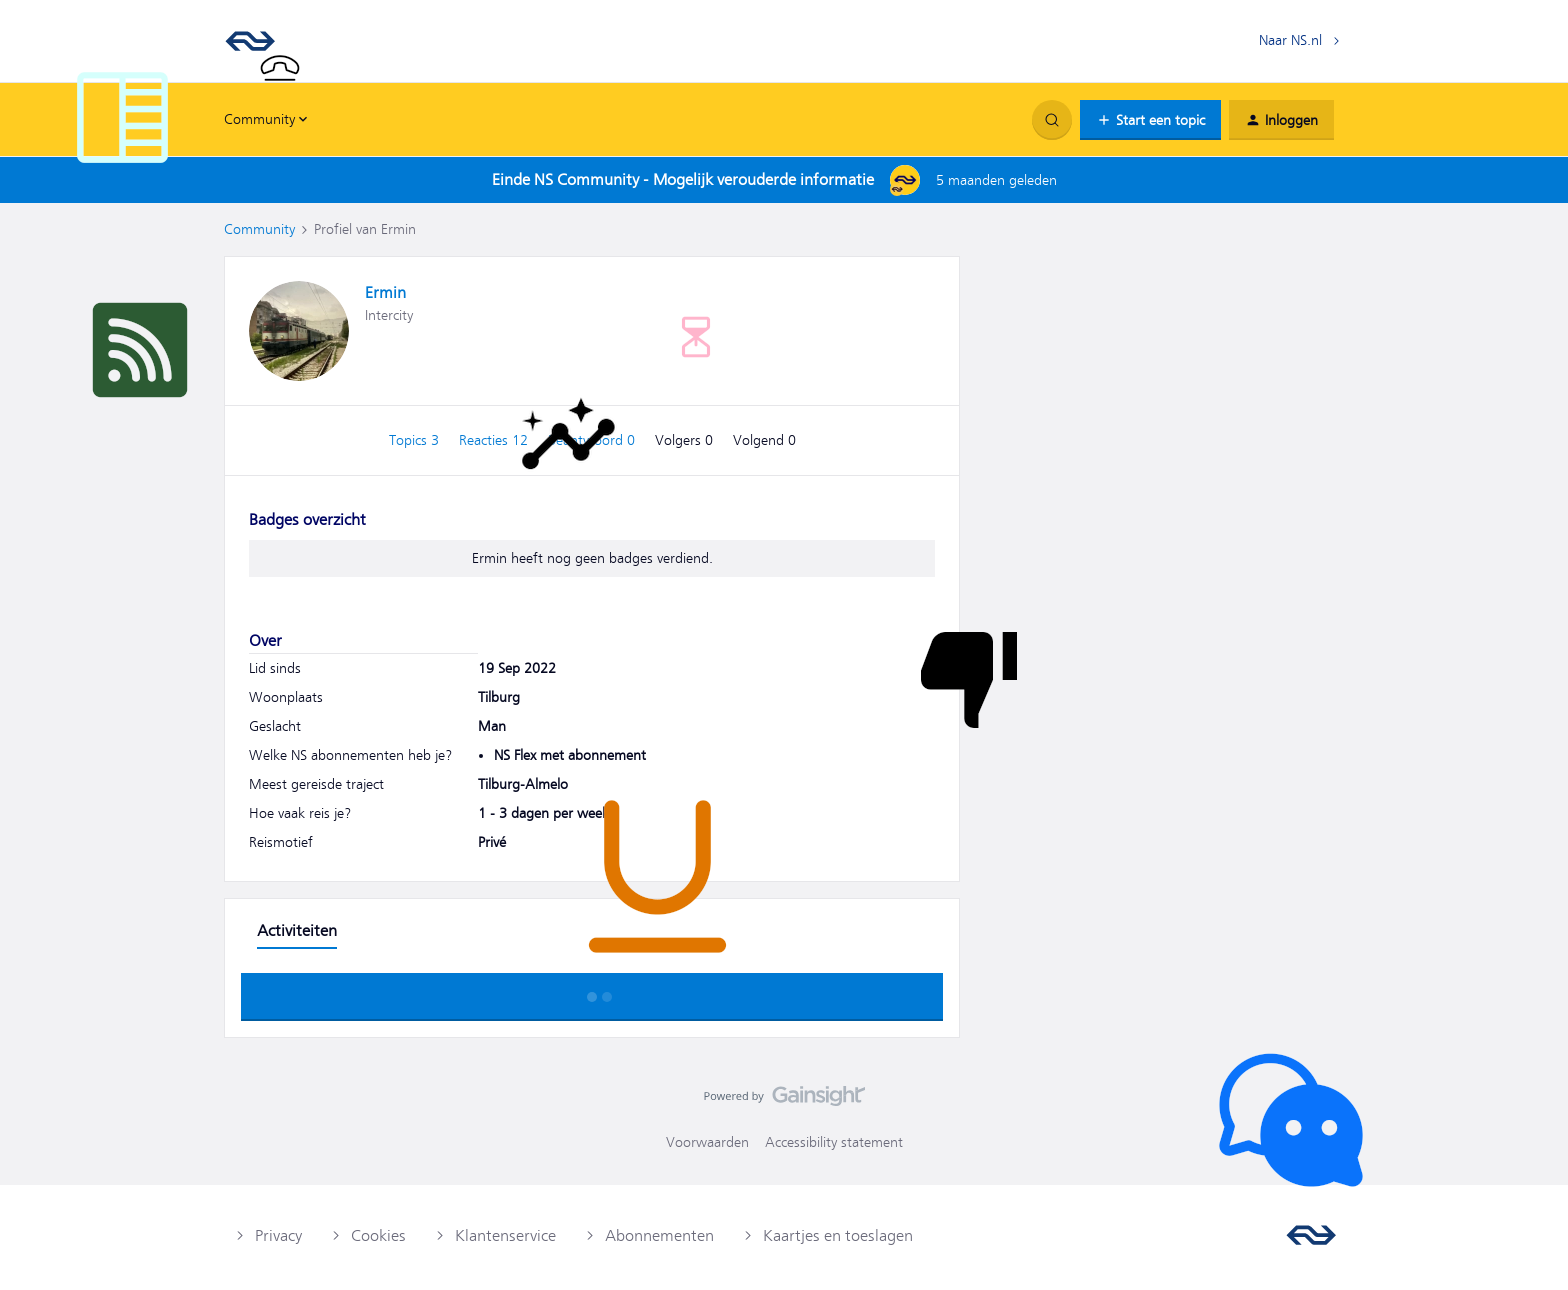 This screenshot has height=1290, width=1568. What do you see at coordinates (140, 350) in the screenshot?
I see `subscribe to RSS feed` at bounding box center [140, 350].